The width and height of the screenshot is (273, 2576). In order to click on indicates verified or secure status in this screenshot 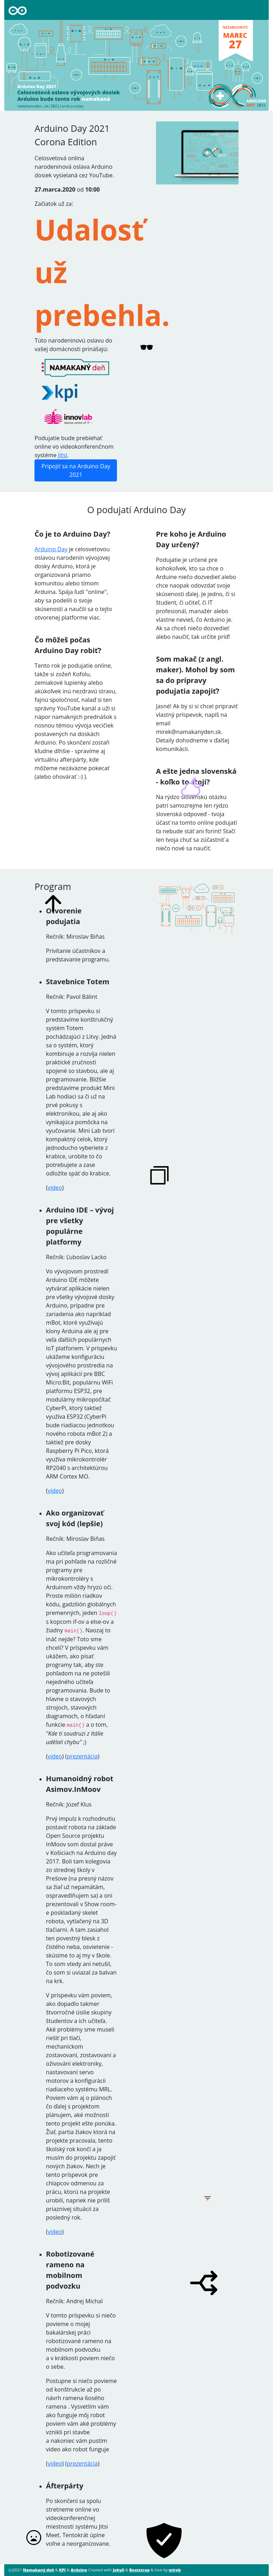, I will do `click(164, 2540)`.